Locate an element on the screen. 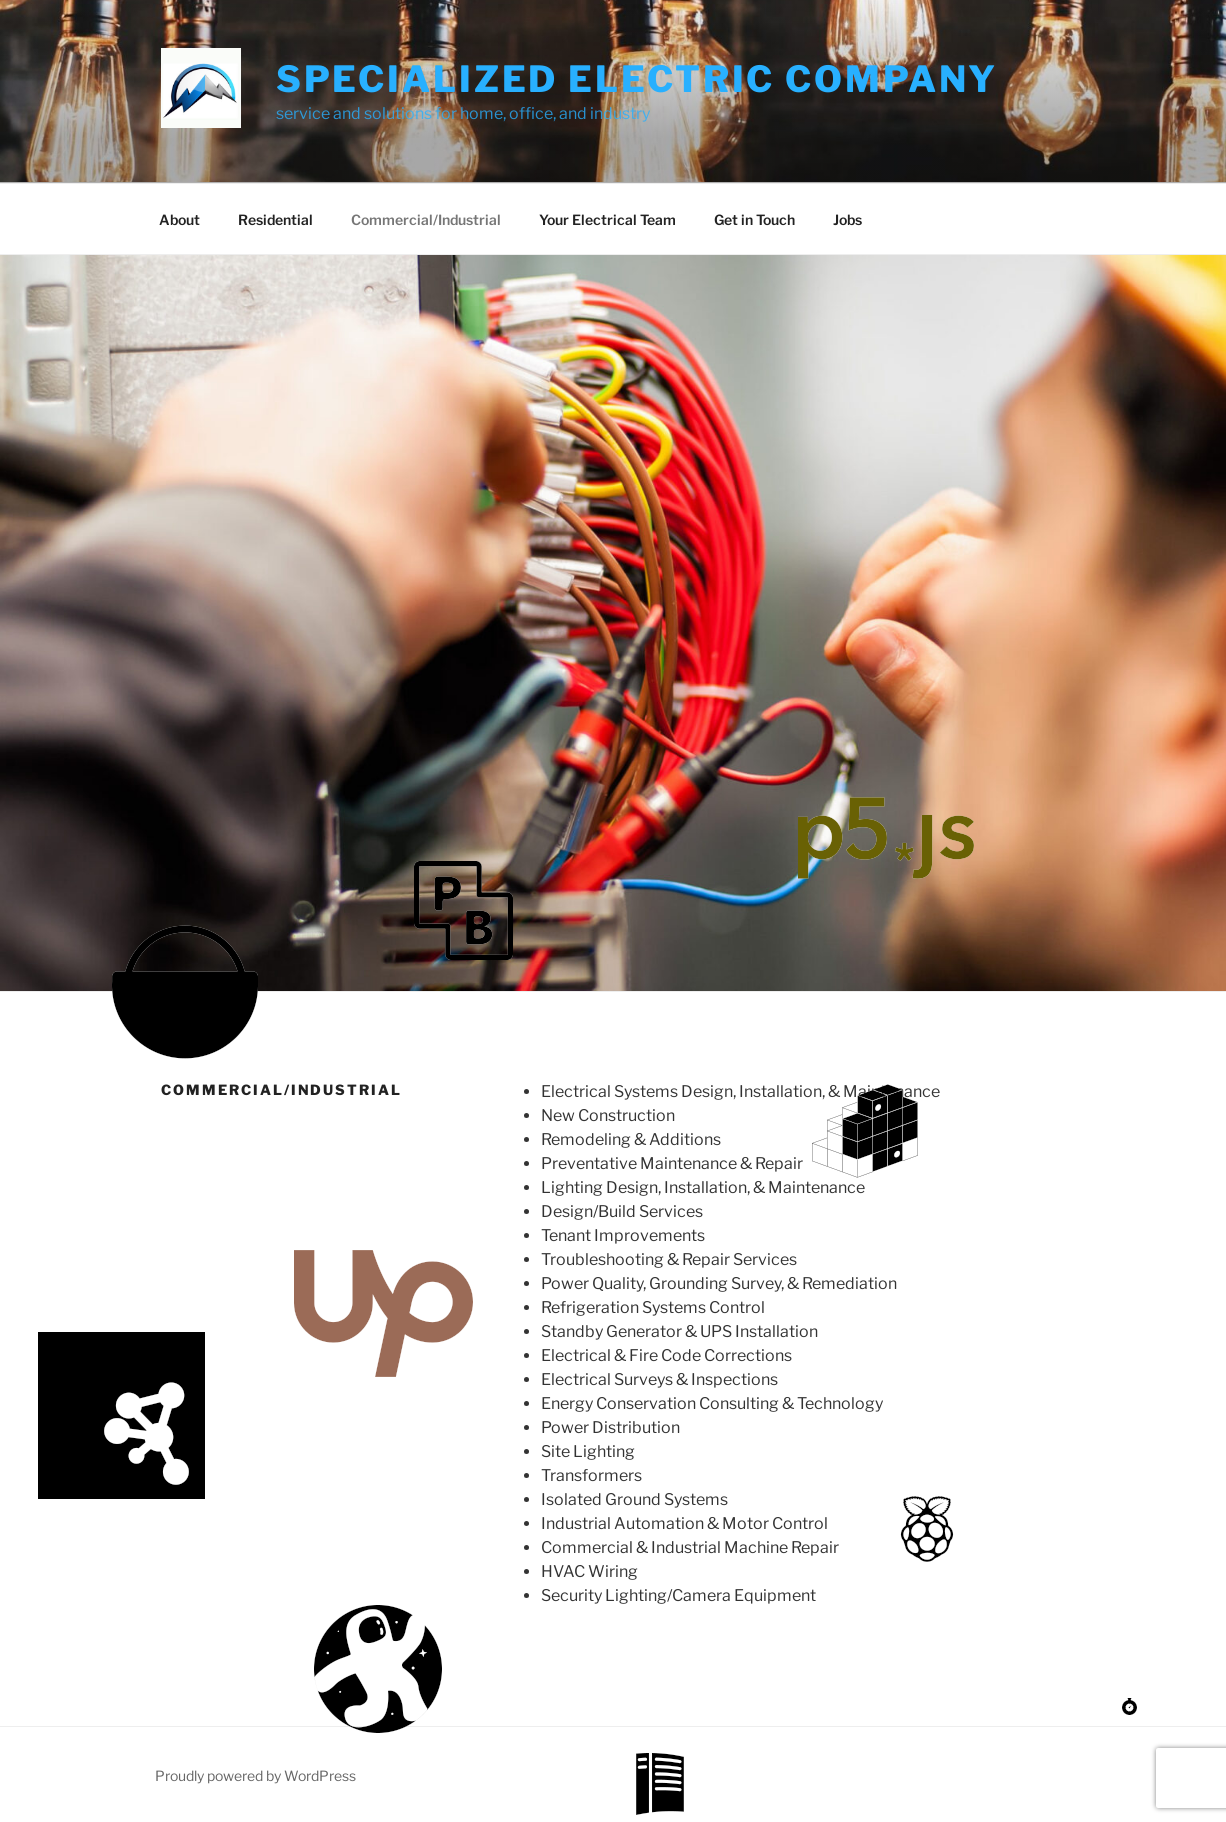 This screenshot has height=1822, width=1226. access Read the Docs documentation platform is located at coordinates (660, 1784).